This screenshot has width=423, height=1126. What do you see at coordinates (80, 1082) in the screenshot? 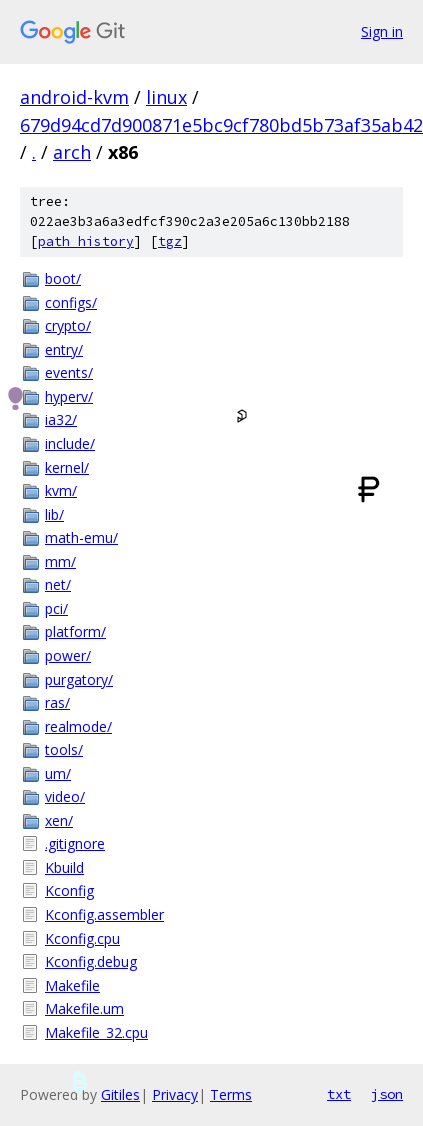
I see `view bitcoin balance or wallet` at bounding box center [80, 1082].